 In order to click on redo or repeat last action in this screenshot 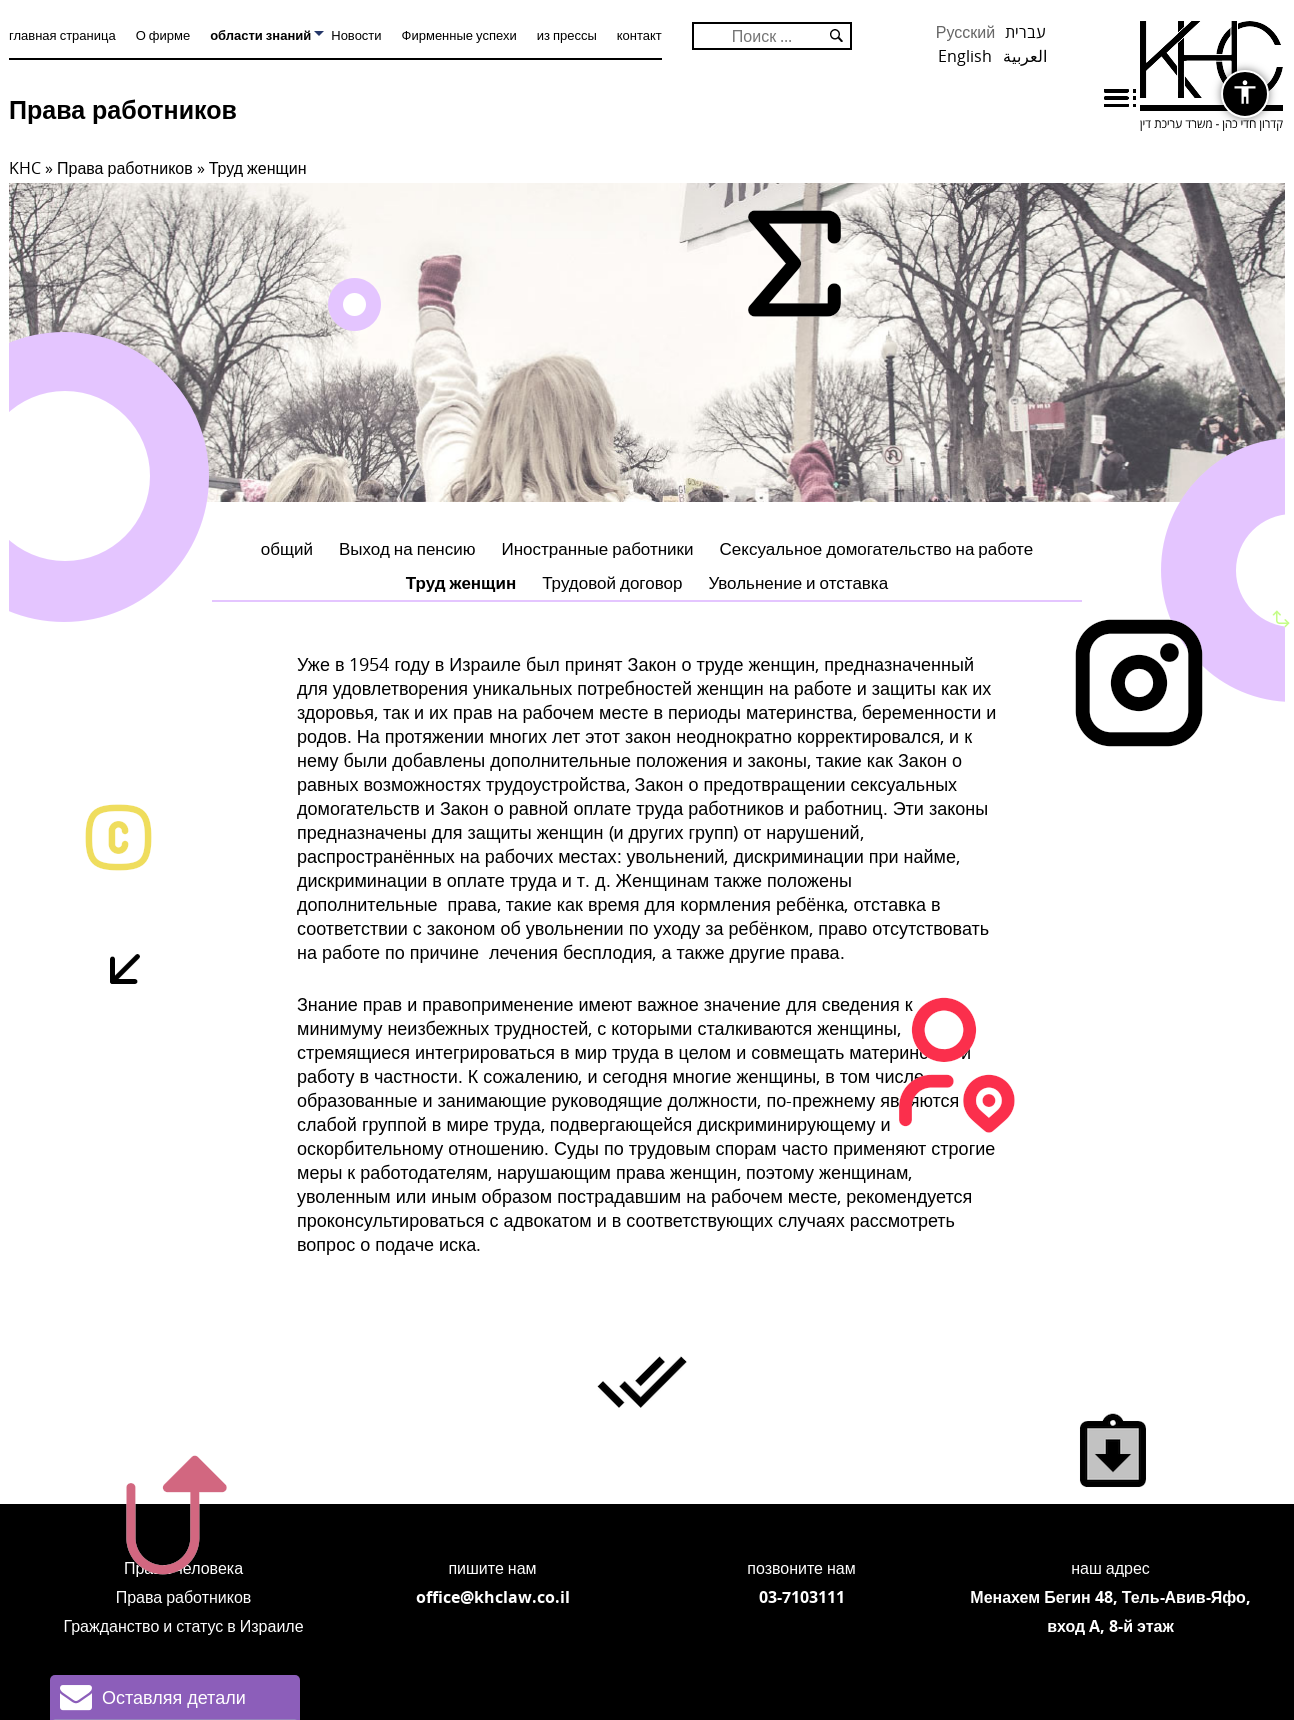, I will do `click(172, 1515)`.